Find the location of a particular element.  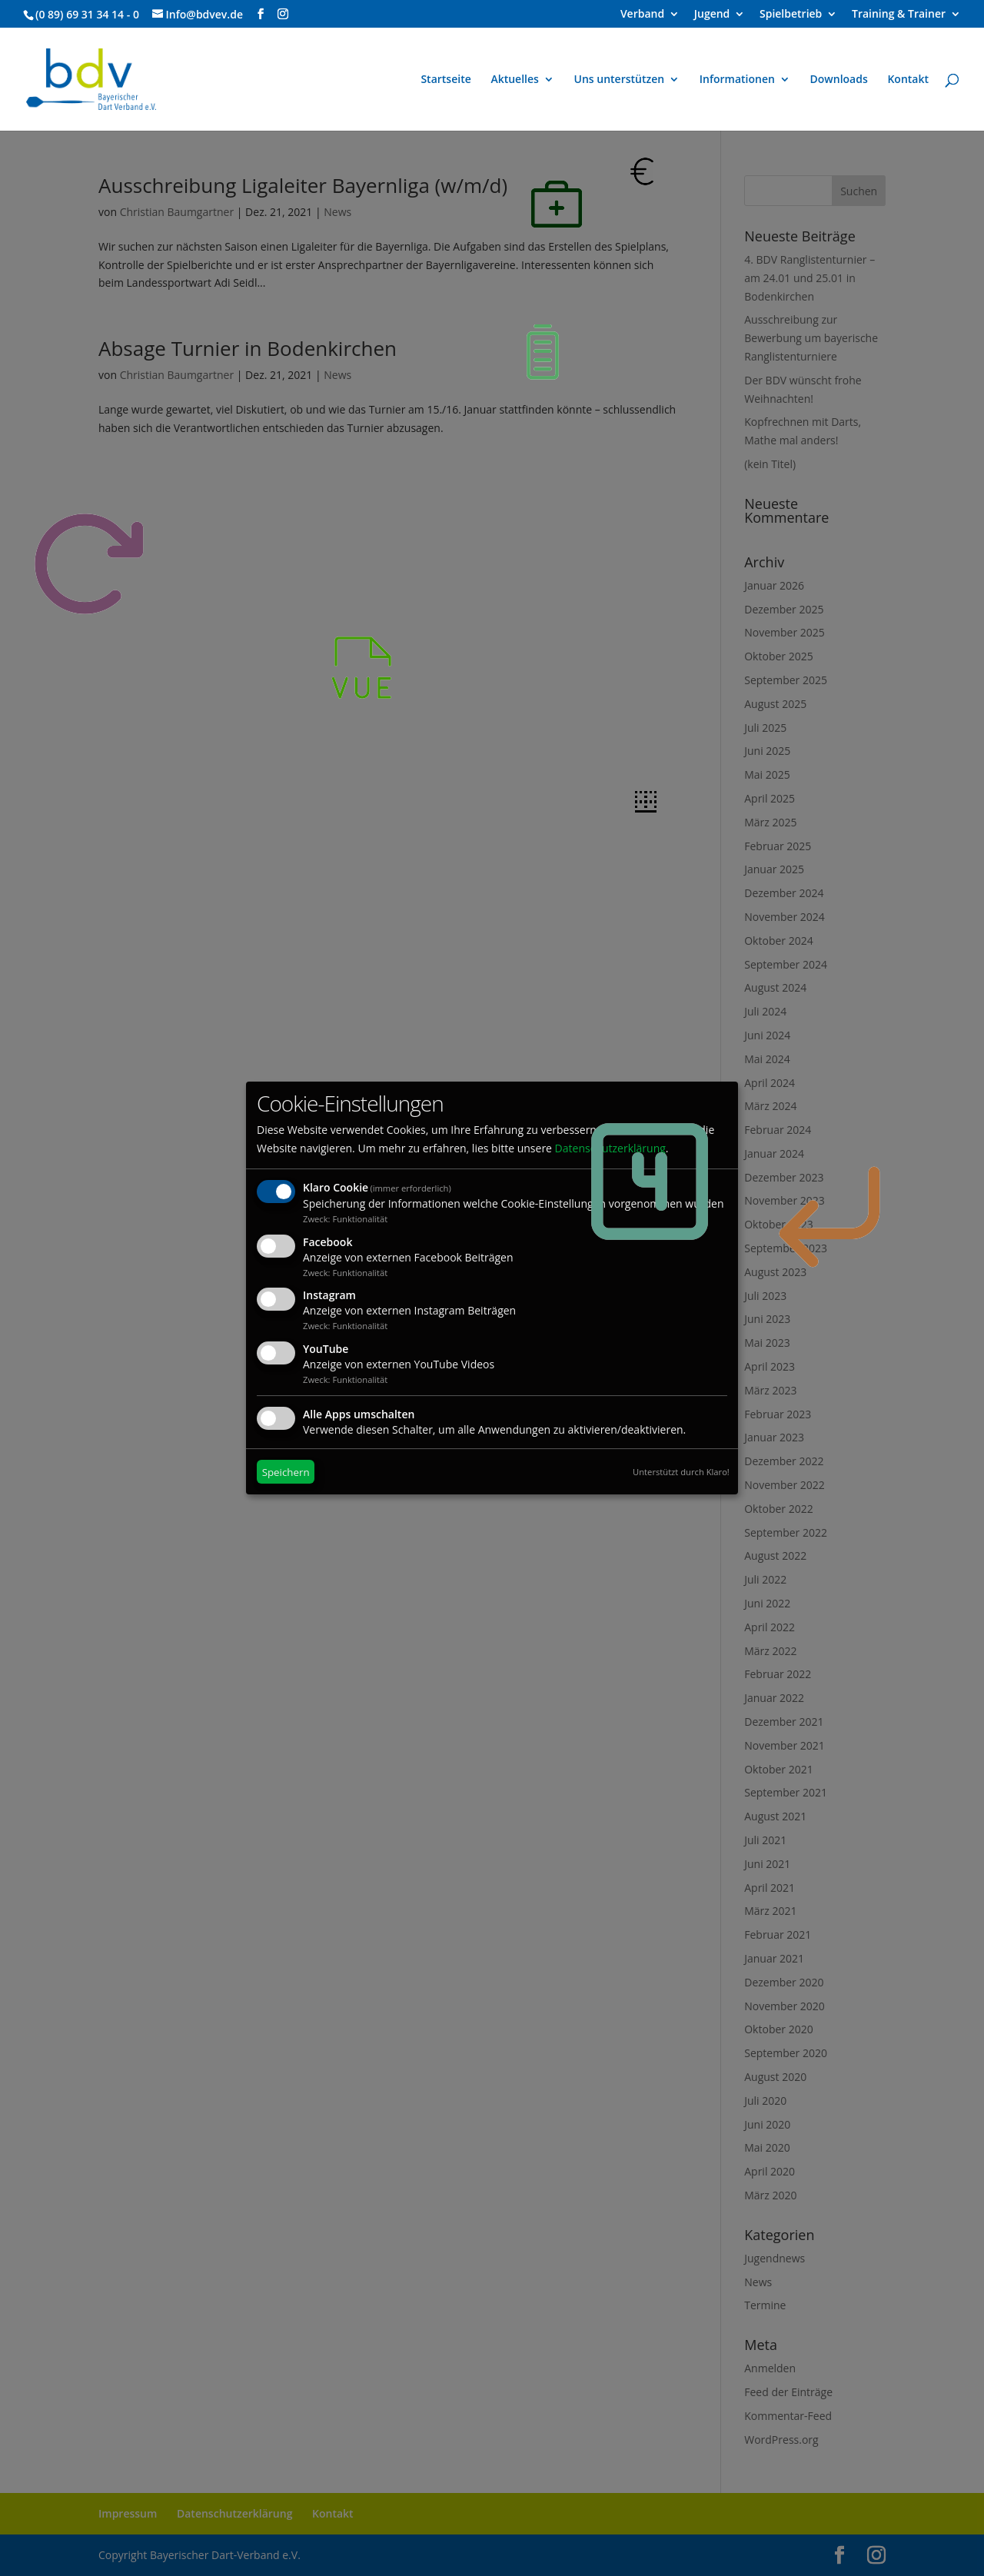

select option 4 from a numbered list is located at coordinates (650, 1182).